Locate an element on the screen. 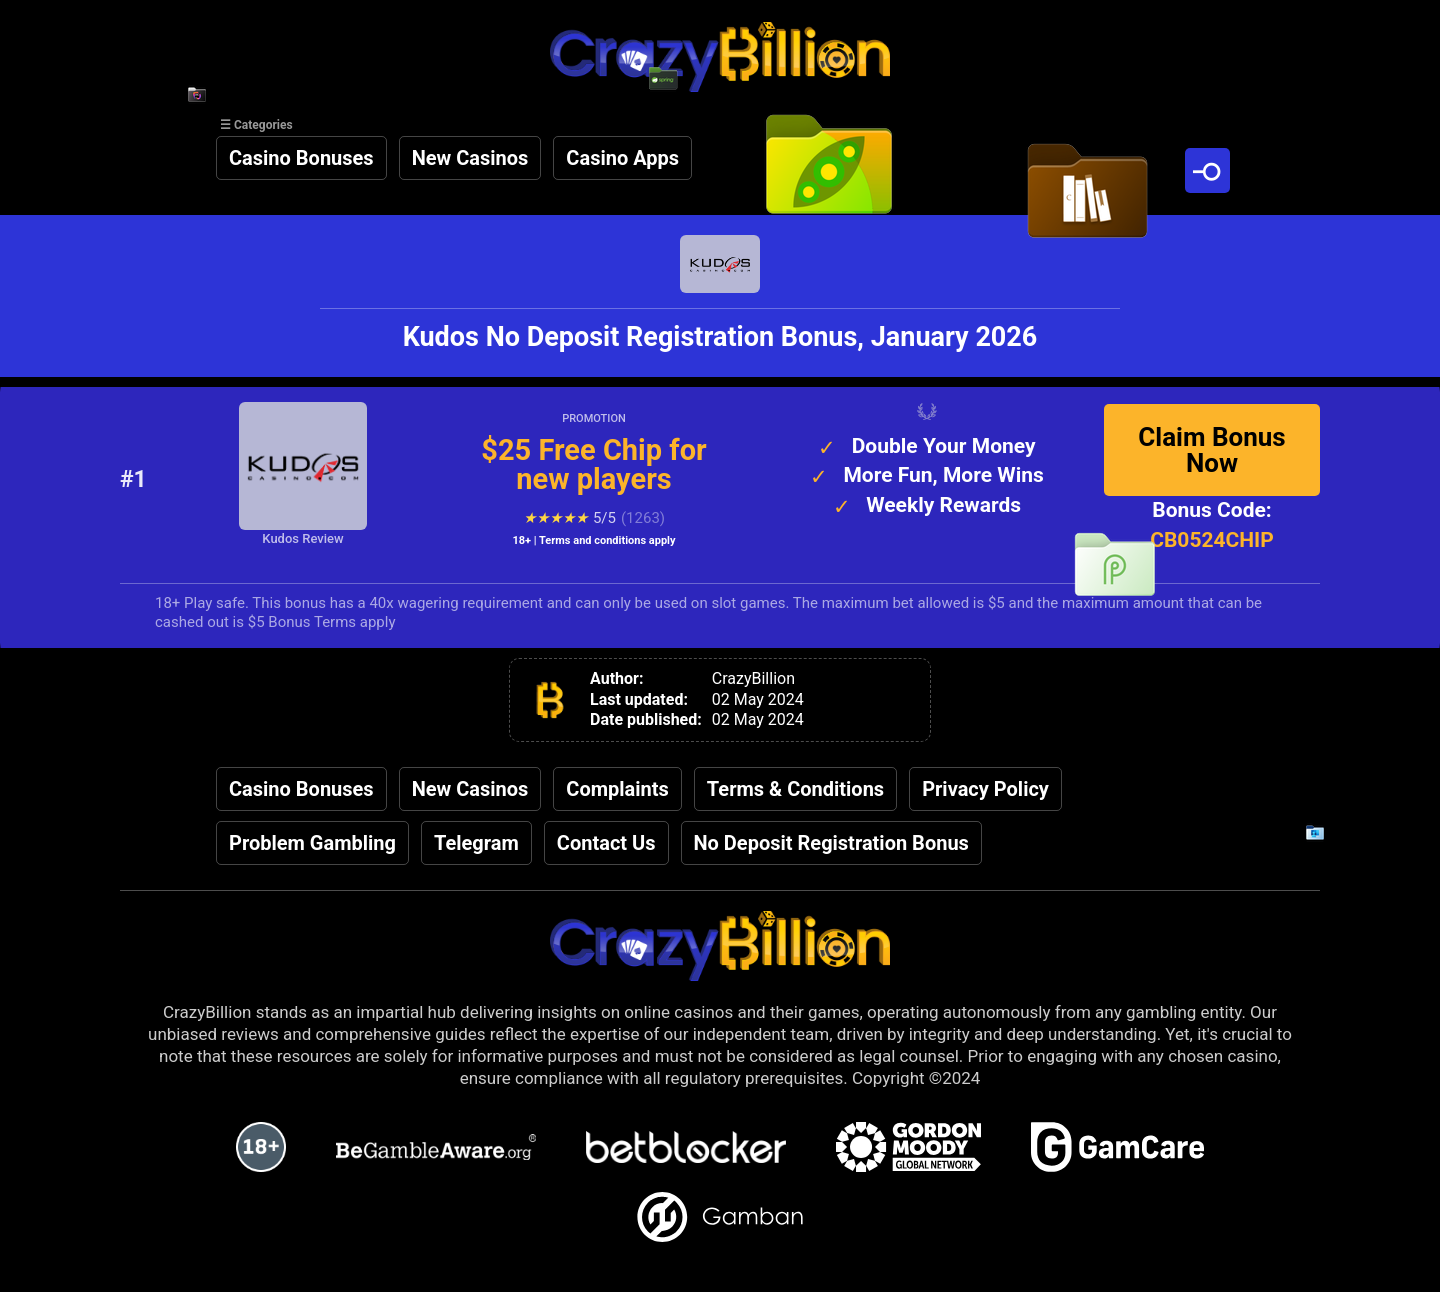 Image resolution: width=1440 pixels, height=1292 pixels. open spring framework project folder is located at coordinates (663, 79).